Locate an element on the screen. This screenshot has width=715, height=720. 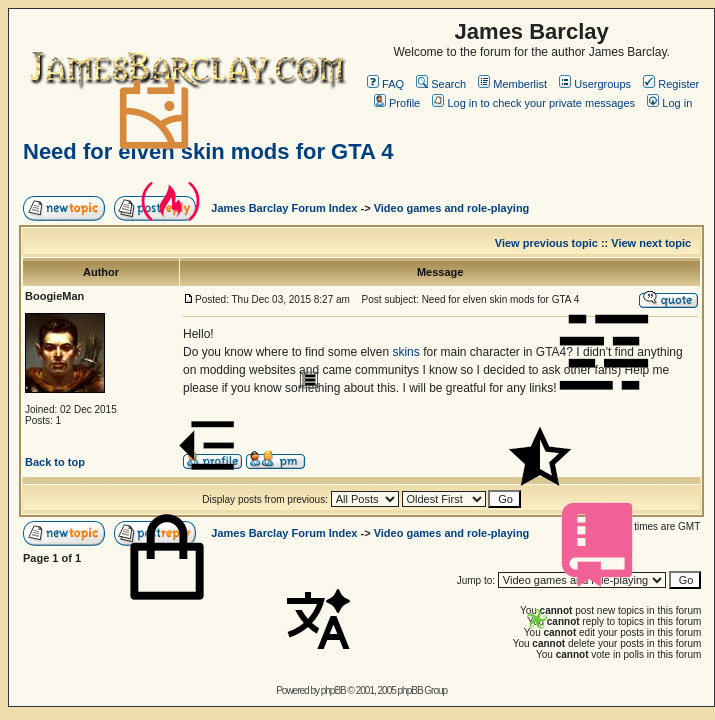
visit turbosquid 3d model marketplace is located at coordinates (537, 619).